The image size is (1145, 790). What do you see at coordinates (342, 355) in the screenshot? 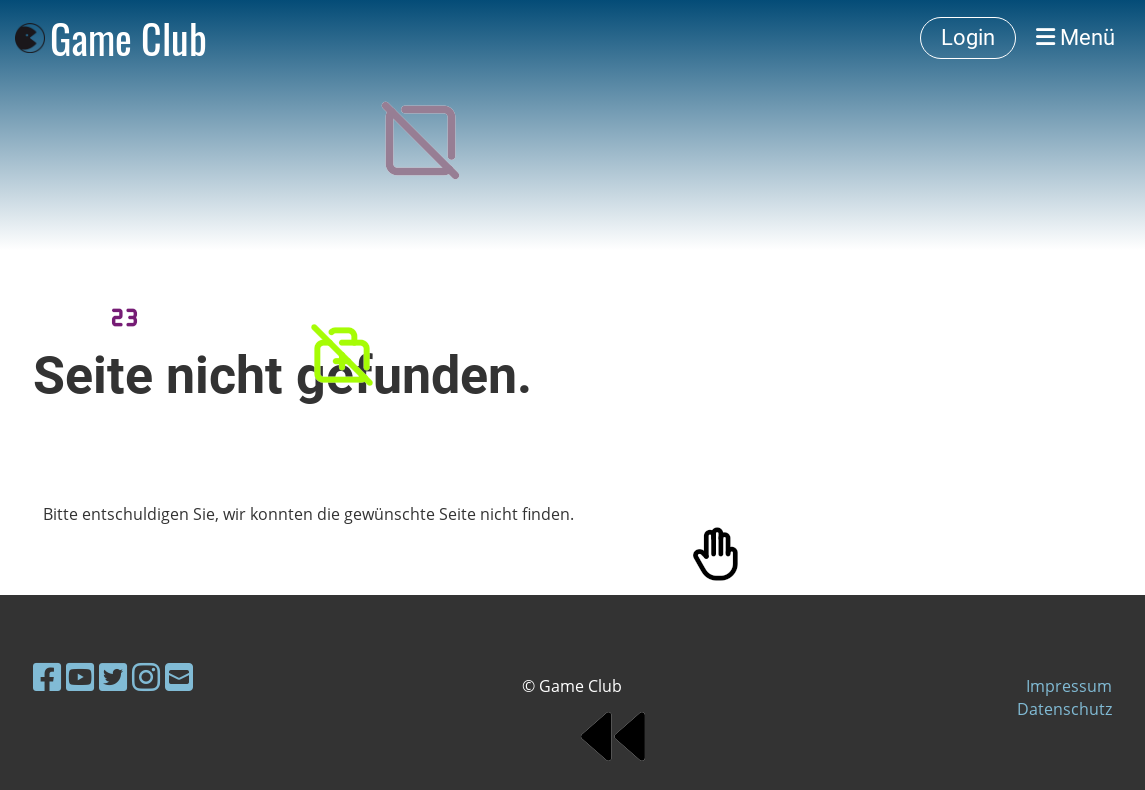
I see `first aid or medical services unavailable` at bounding box center [342, 355].